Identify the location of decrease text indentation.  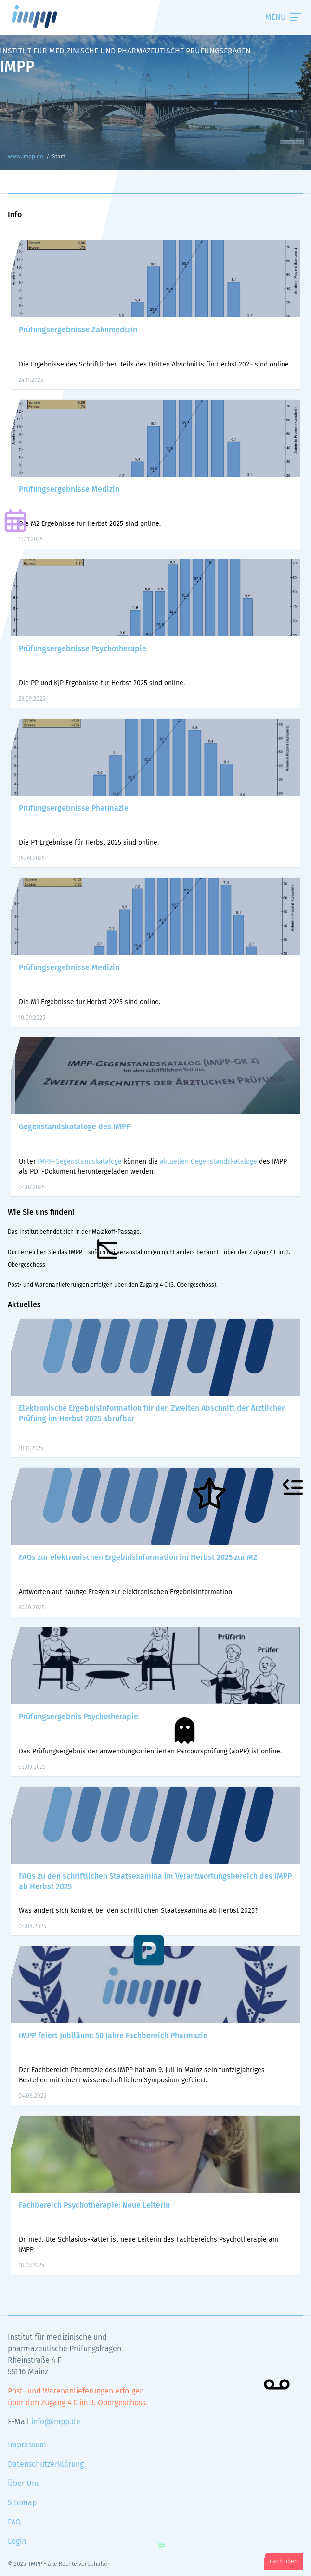
(293, 1488).